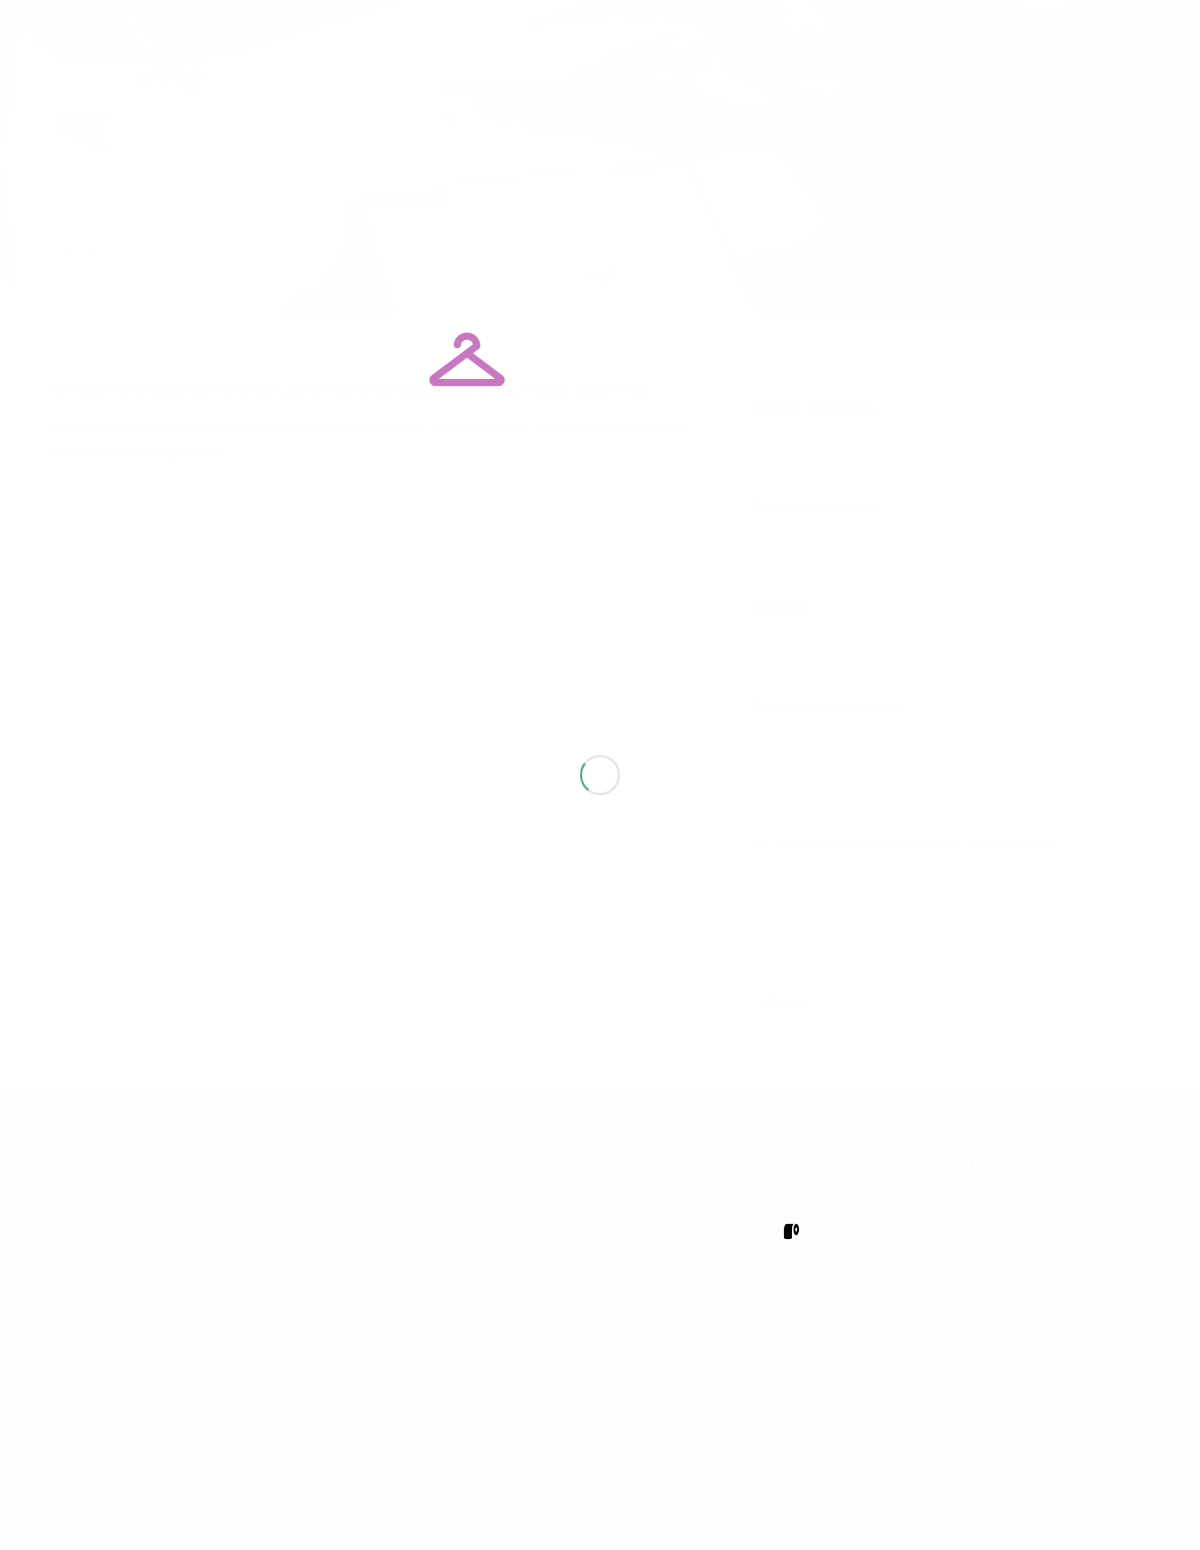 This screenshot has height=1550, width=1200. I want to click on access your wardrobe or closet, so click(467, 363).